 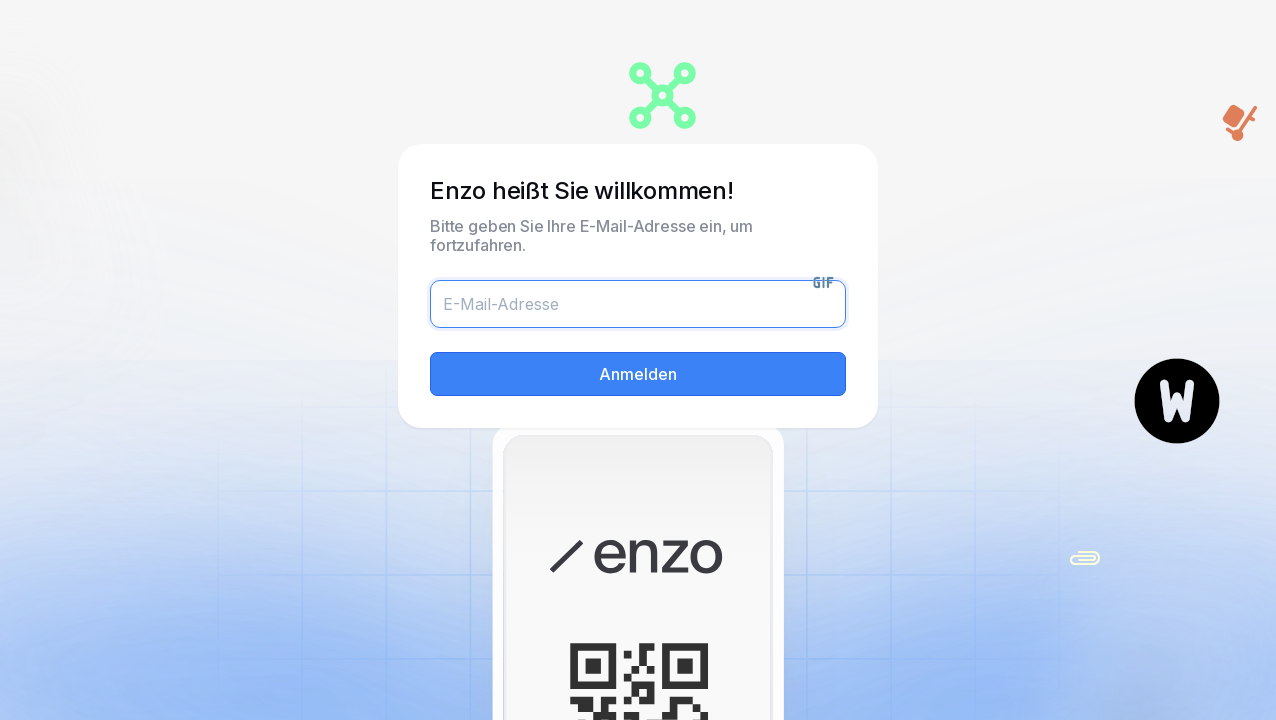 What do you see at coordinates (1085, 558) in the screenshot?
I see `attach a file to your message` at bounding box center [1085, 558].